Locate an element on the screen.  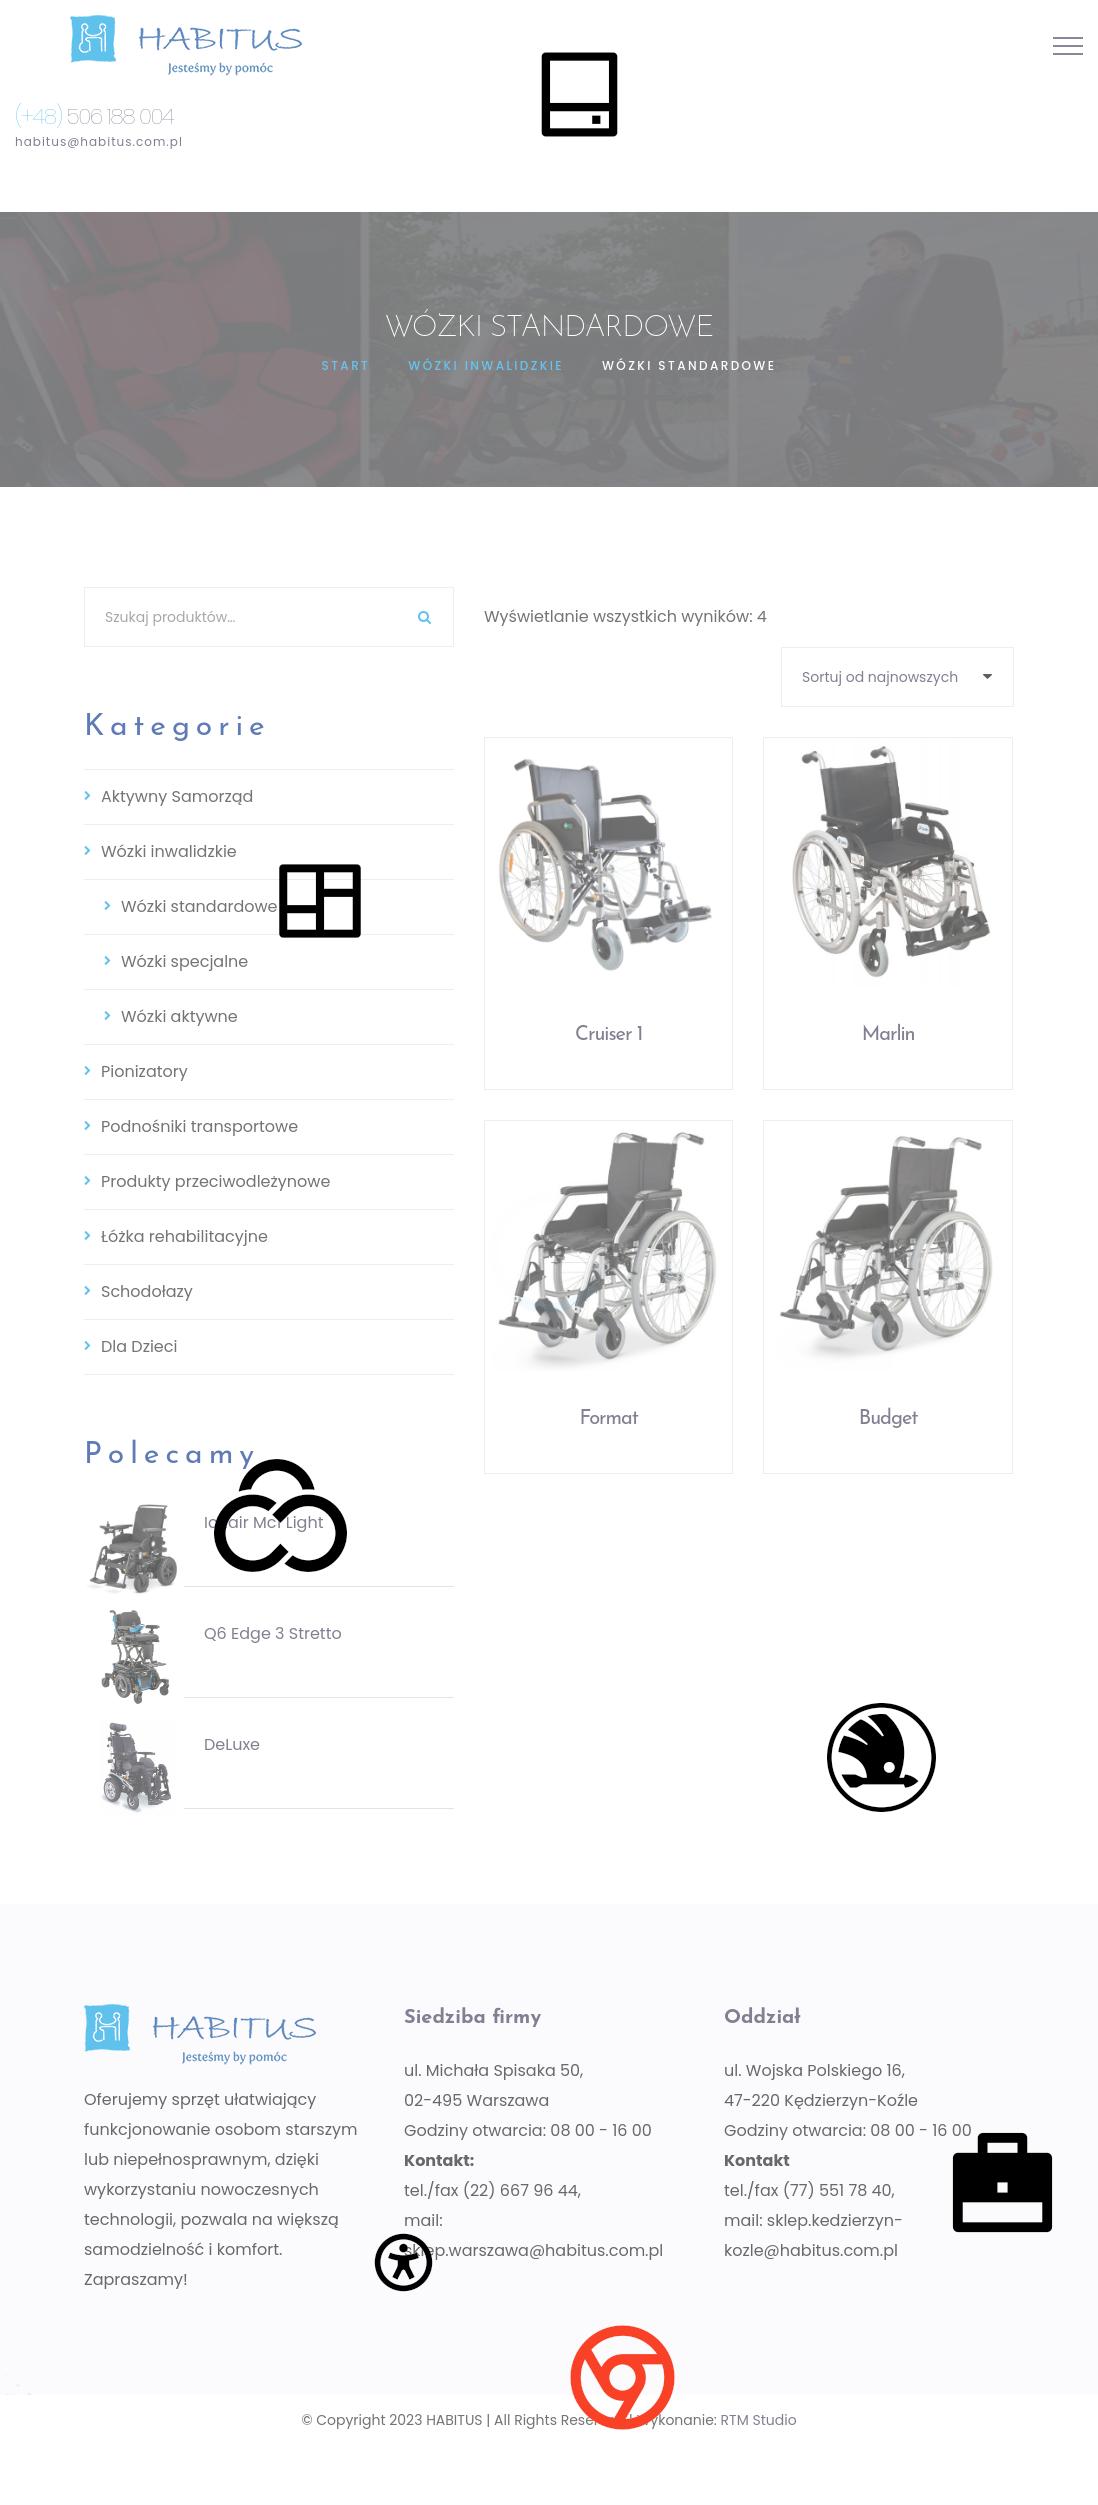
access work or business-related features is located at coordinates (1002, 2187).